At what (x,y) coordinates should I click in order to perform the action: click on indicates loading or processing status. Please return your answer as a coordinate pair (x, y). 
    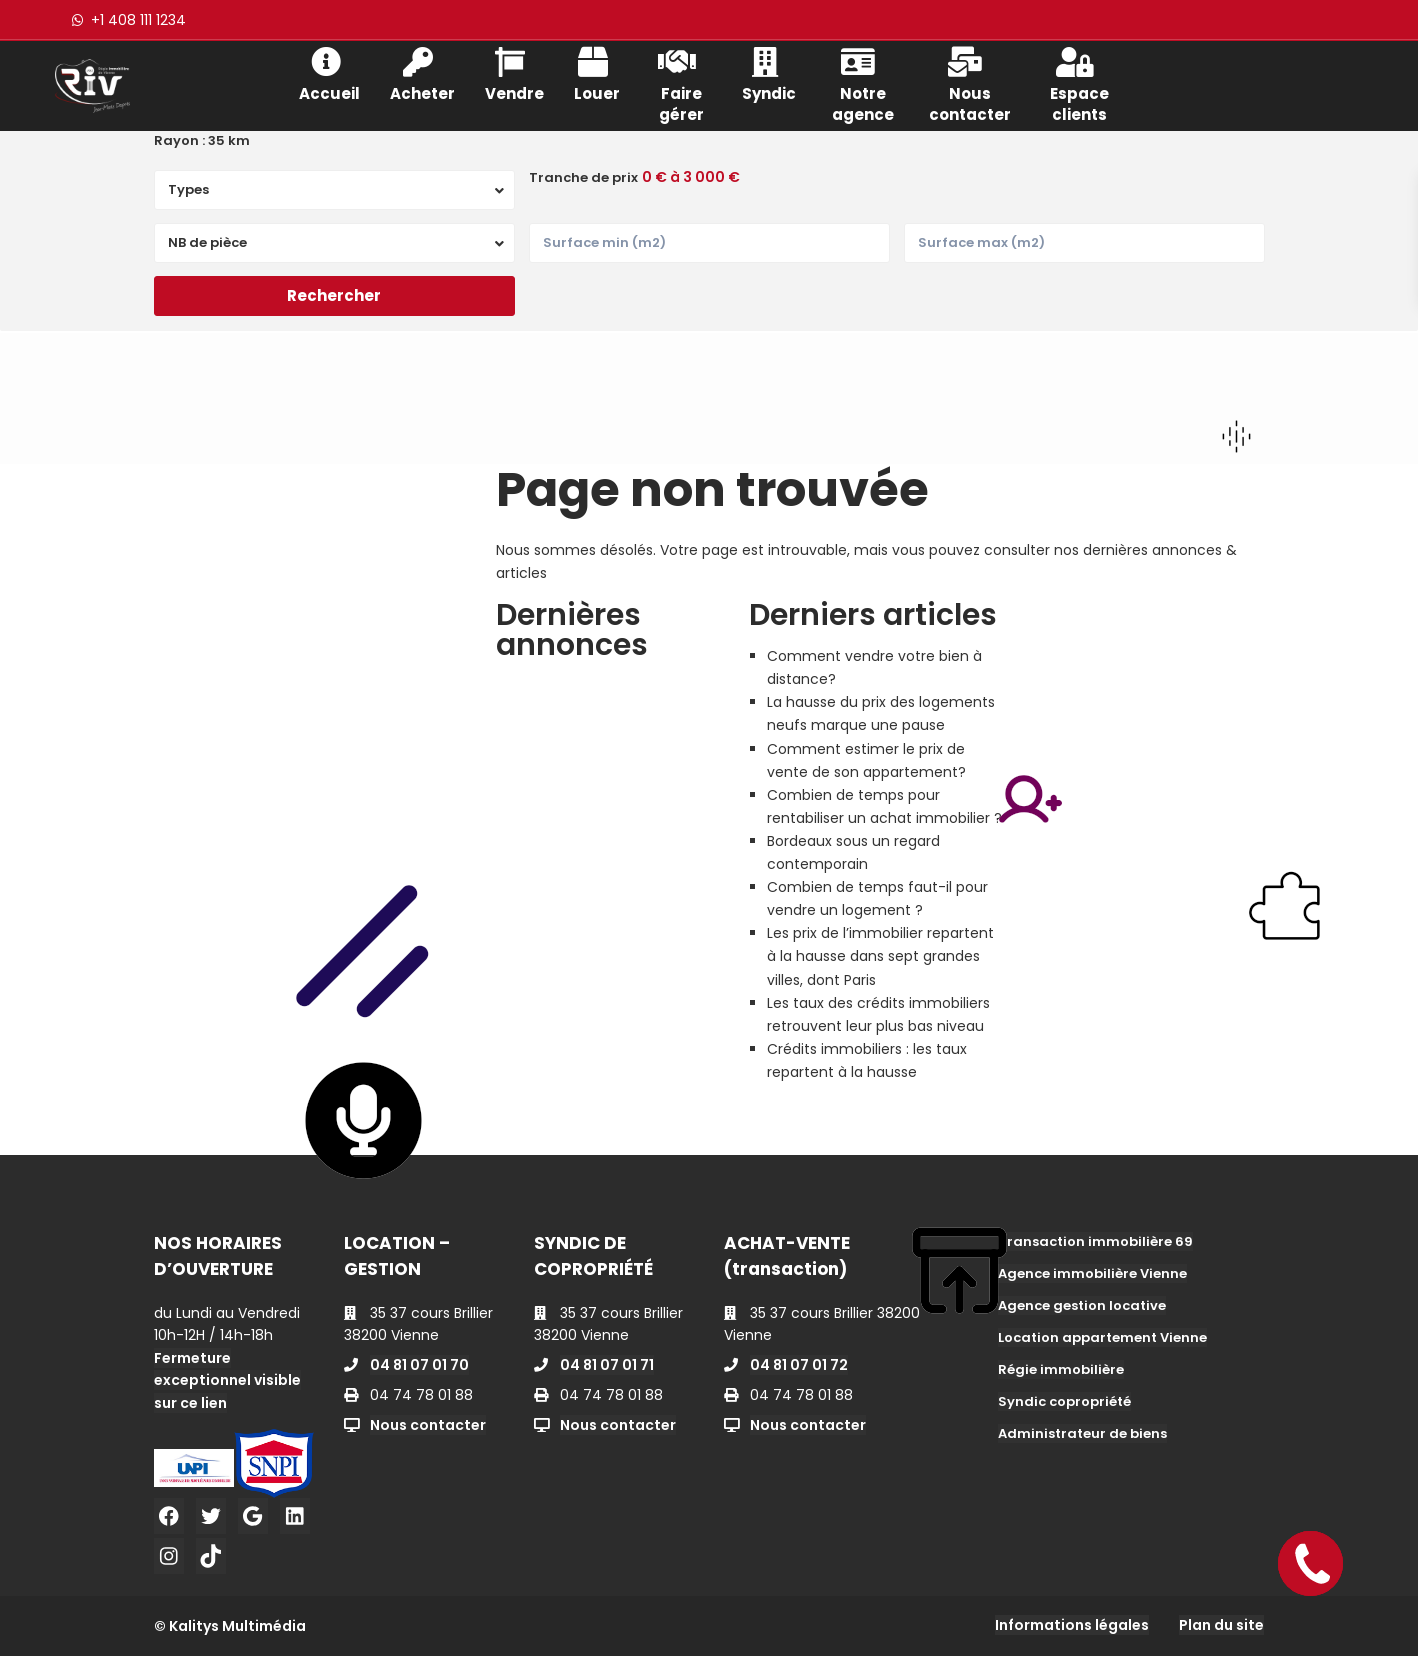
    Looking at the image, I should click on (365, 954).